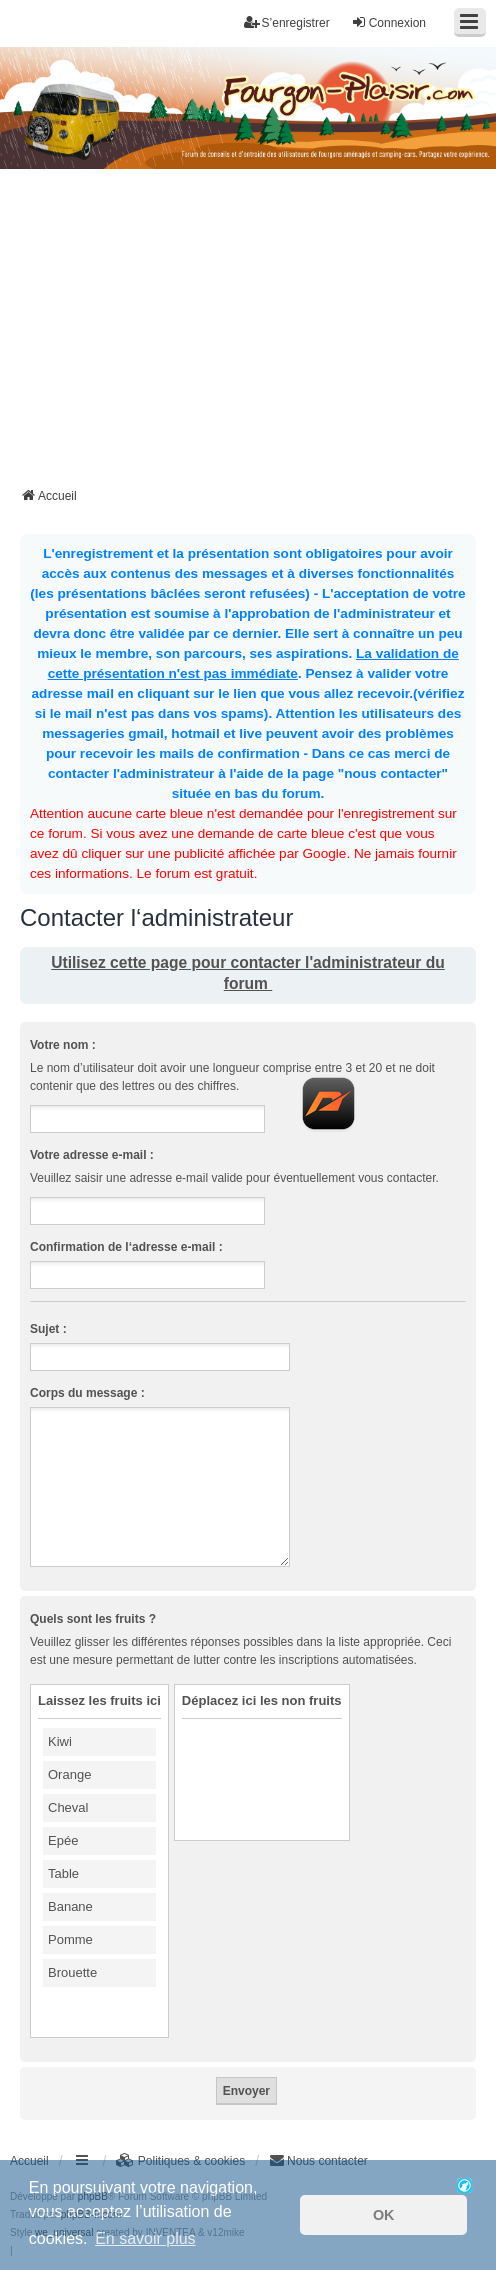 The height and width of the screenshot is (2270, 496). I want to click on launch need for speed: the run game, so click(328, 1103).